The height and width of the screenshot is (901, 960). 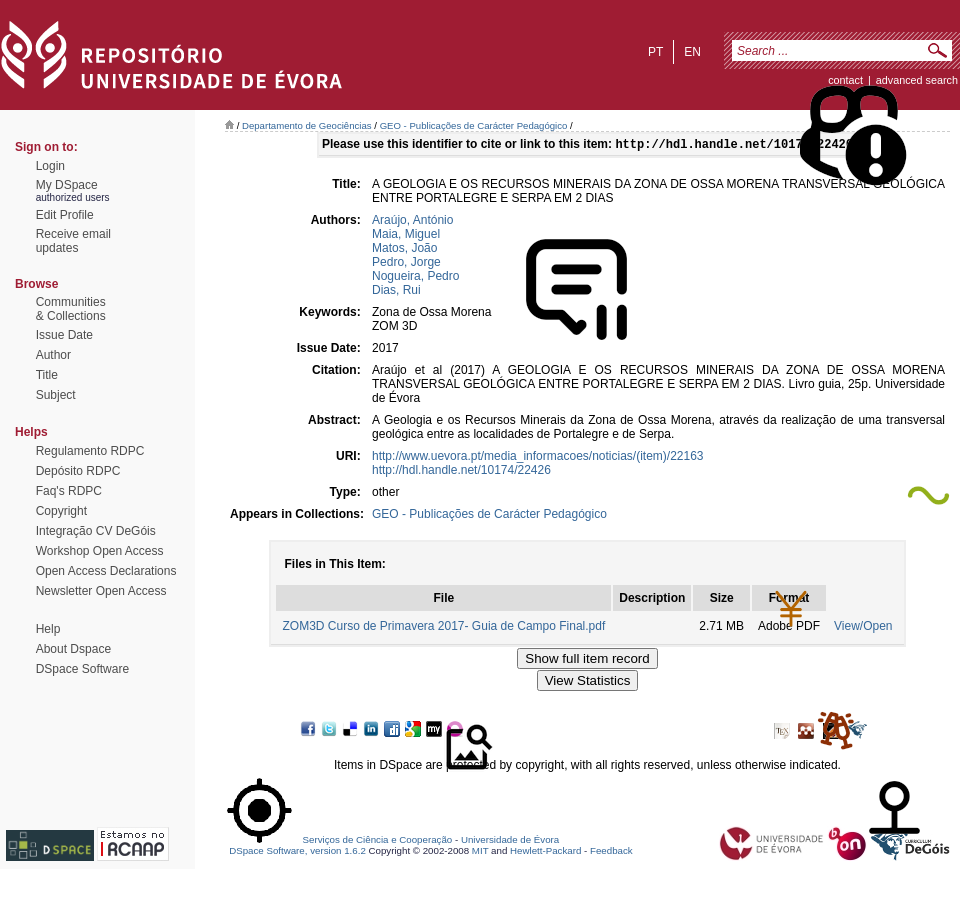 I want to click on mark a location on the map, so click(x=894, y=808).